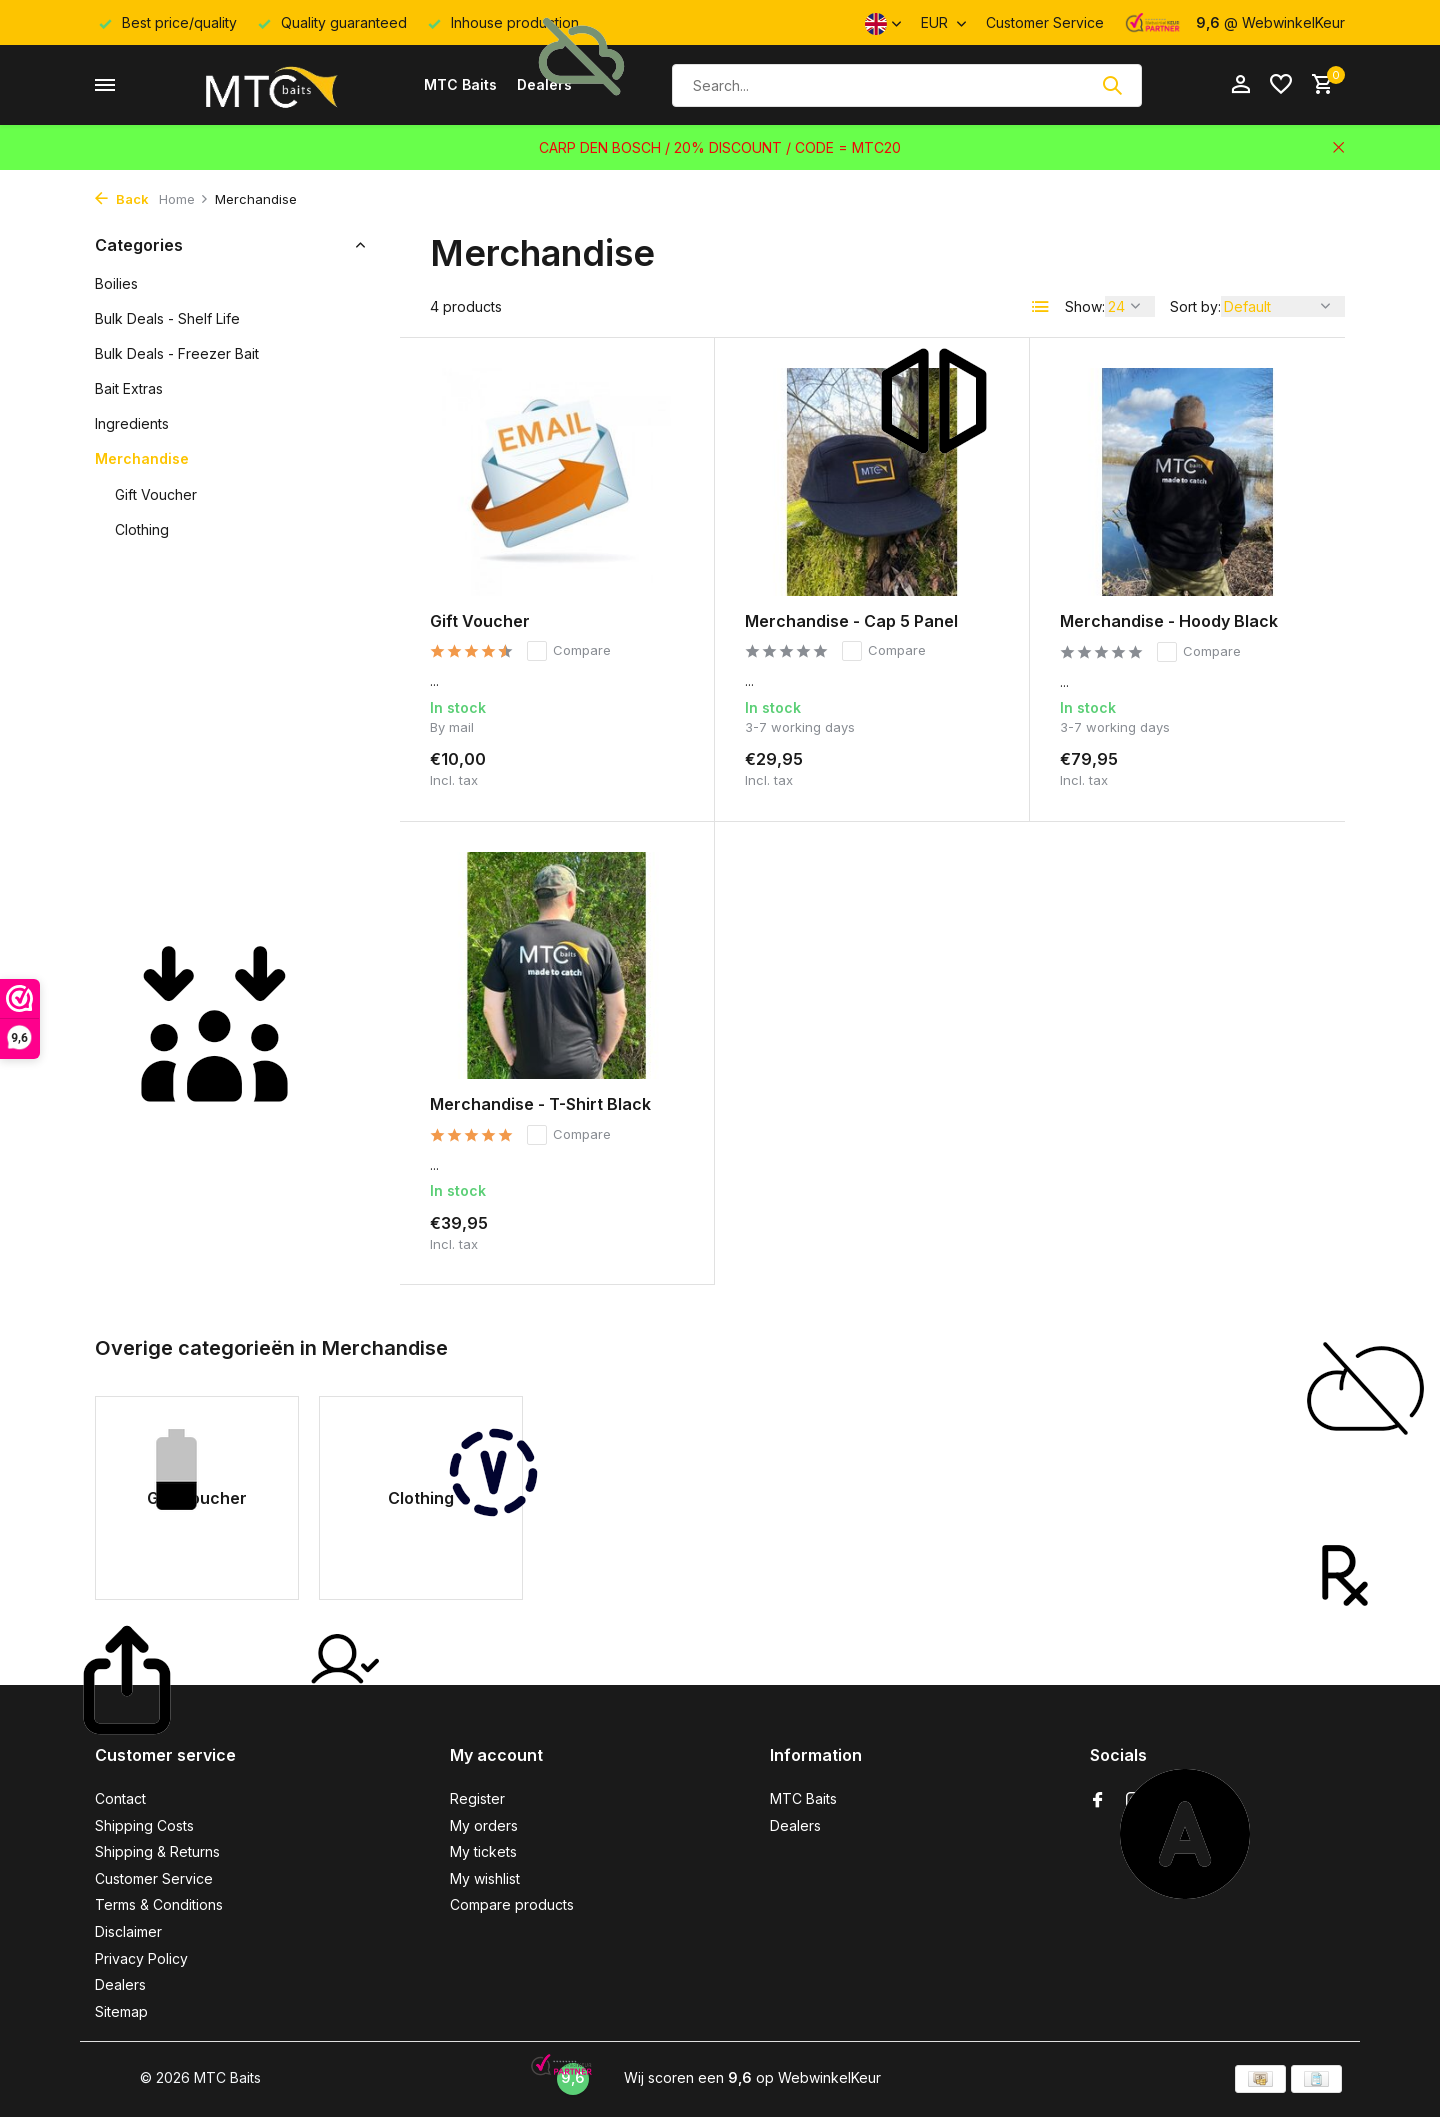 Image resolution: width=1440 pixels, height=2117 pixels. What do you see at coordinates (1365, 1388) in the screenshot?
I see `cloud storage unavailable or offline` at bounding box center [1365, 1388].